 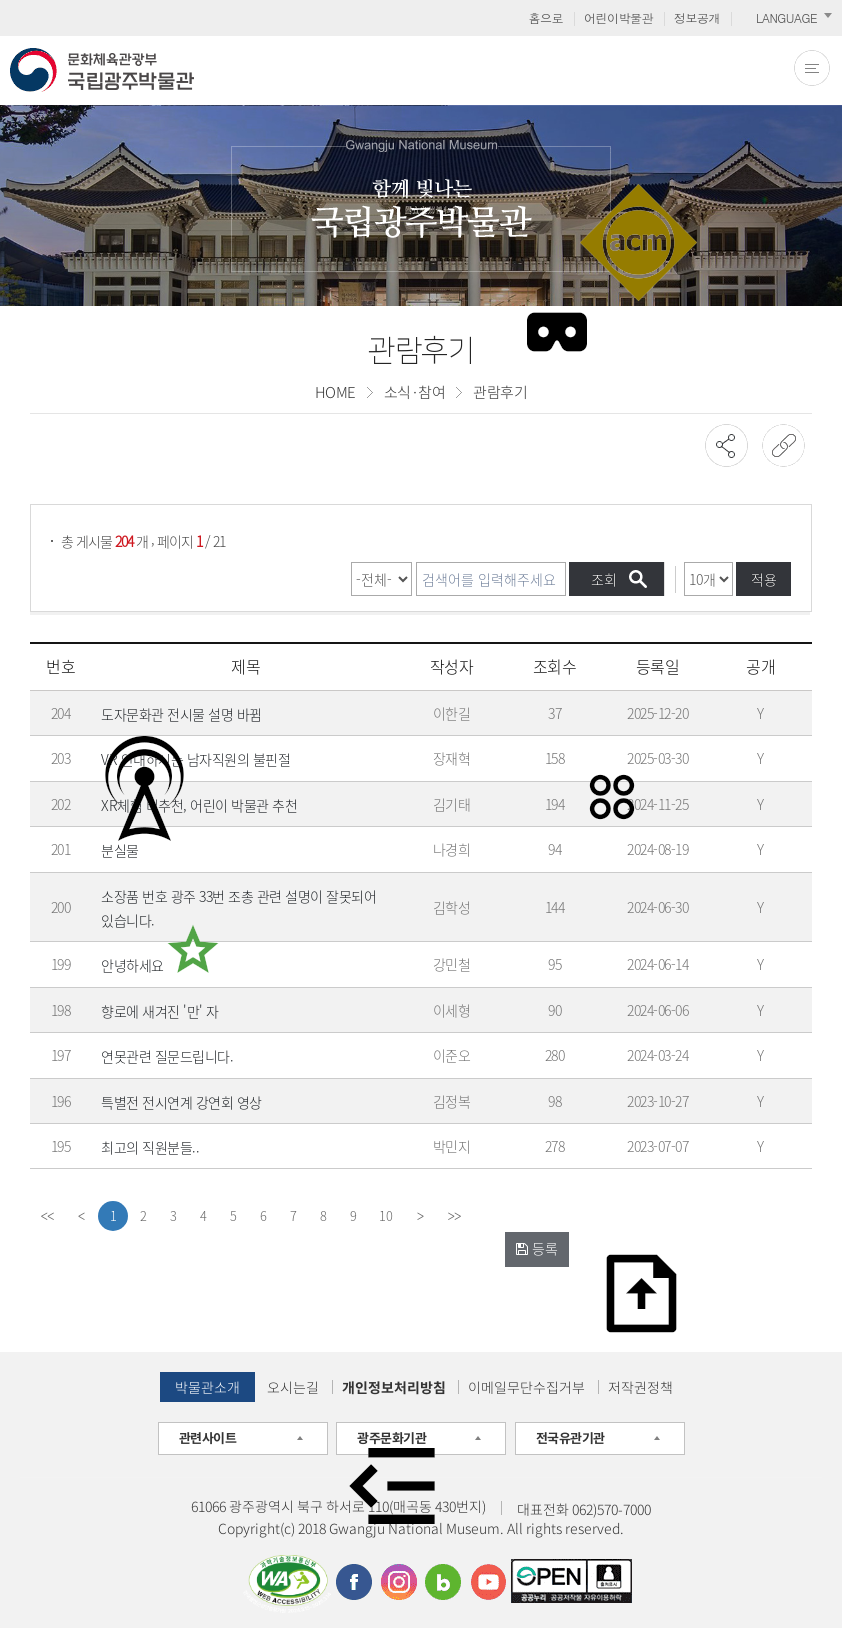 I want to click on google cardboard VR viewer logo, so click(x=557, y=332).